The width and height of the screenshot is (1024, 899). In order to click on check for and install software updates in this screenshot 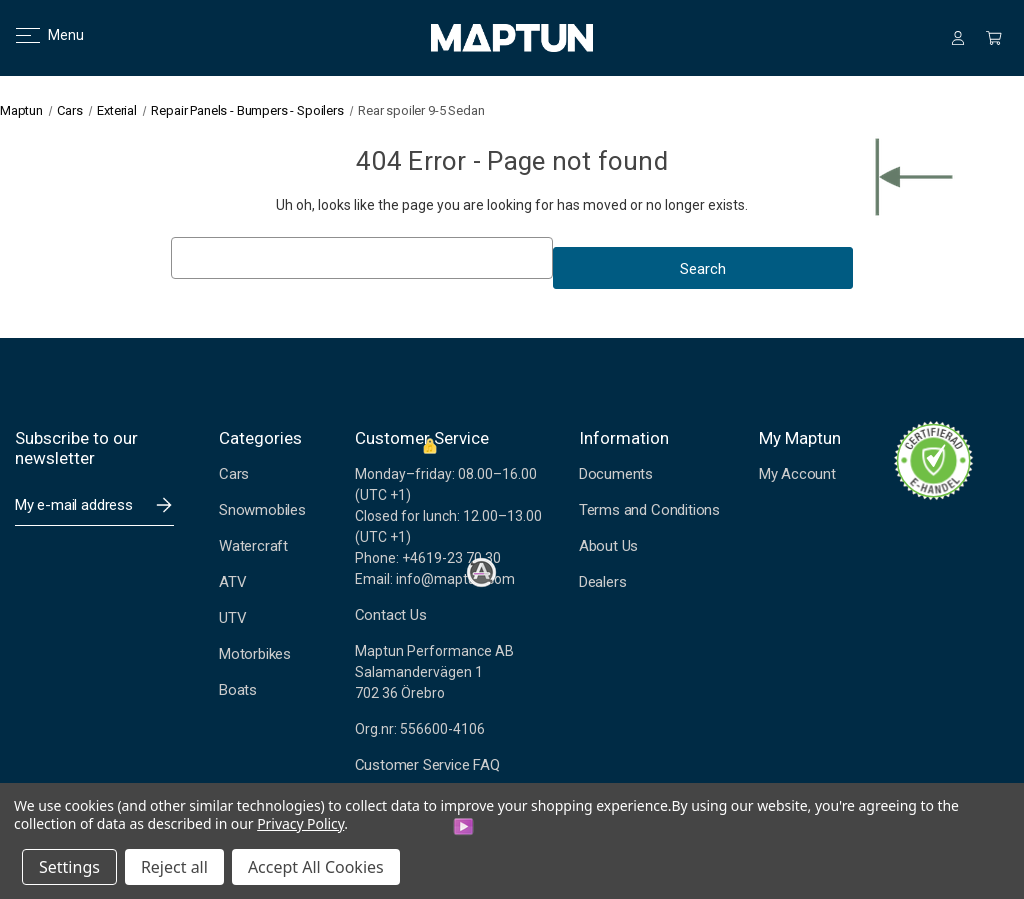, I will do `click(481, 572)`.